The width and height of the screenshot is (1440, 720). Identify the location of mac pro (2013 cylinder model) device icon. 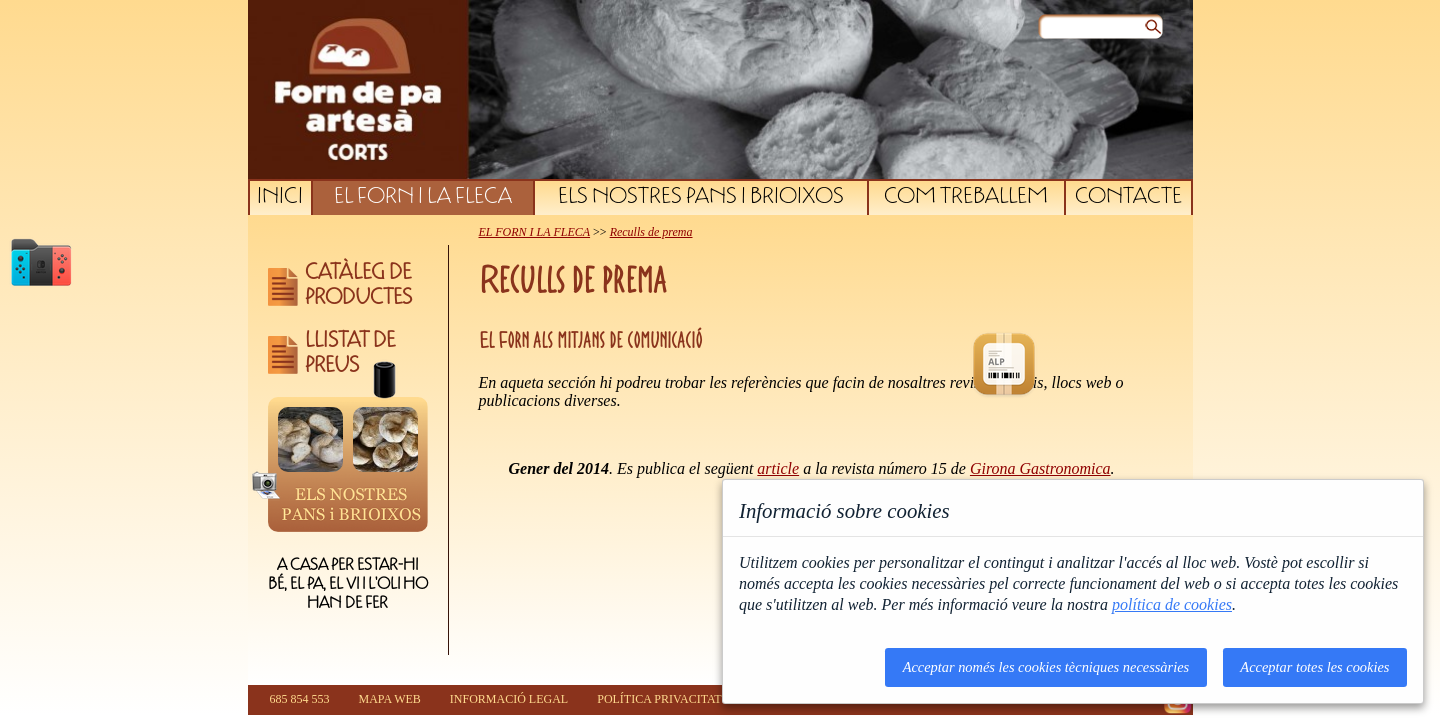
(384, 380).